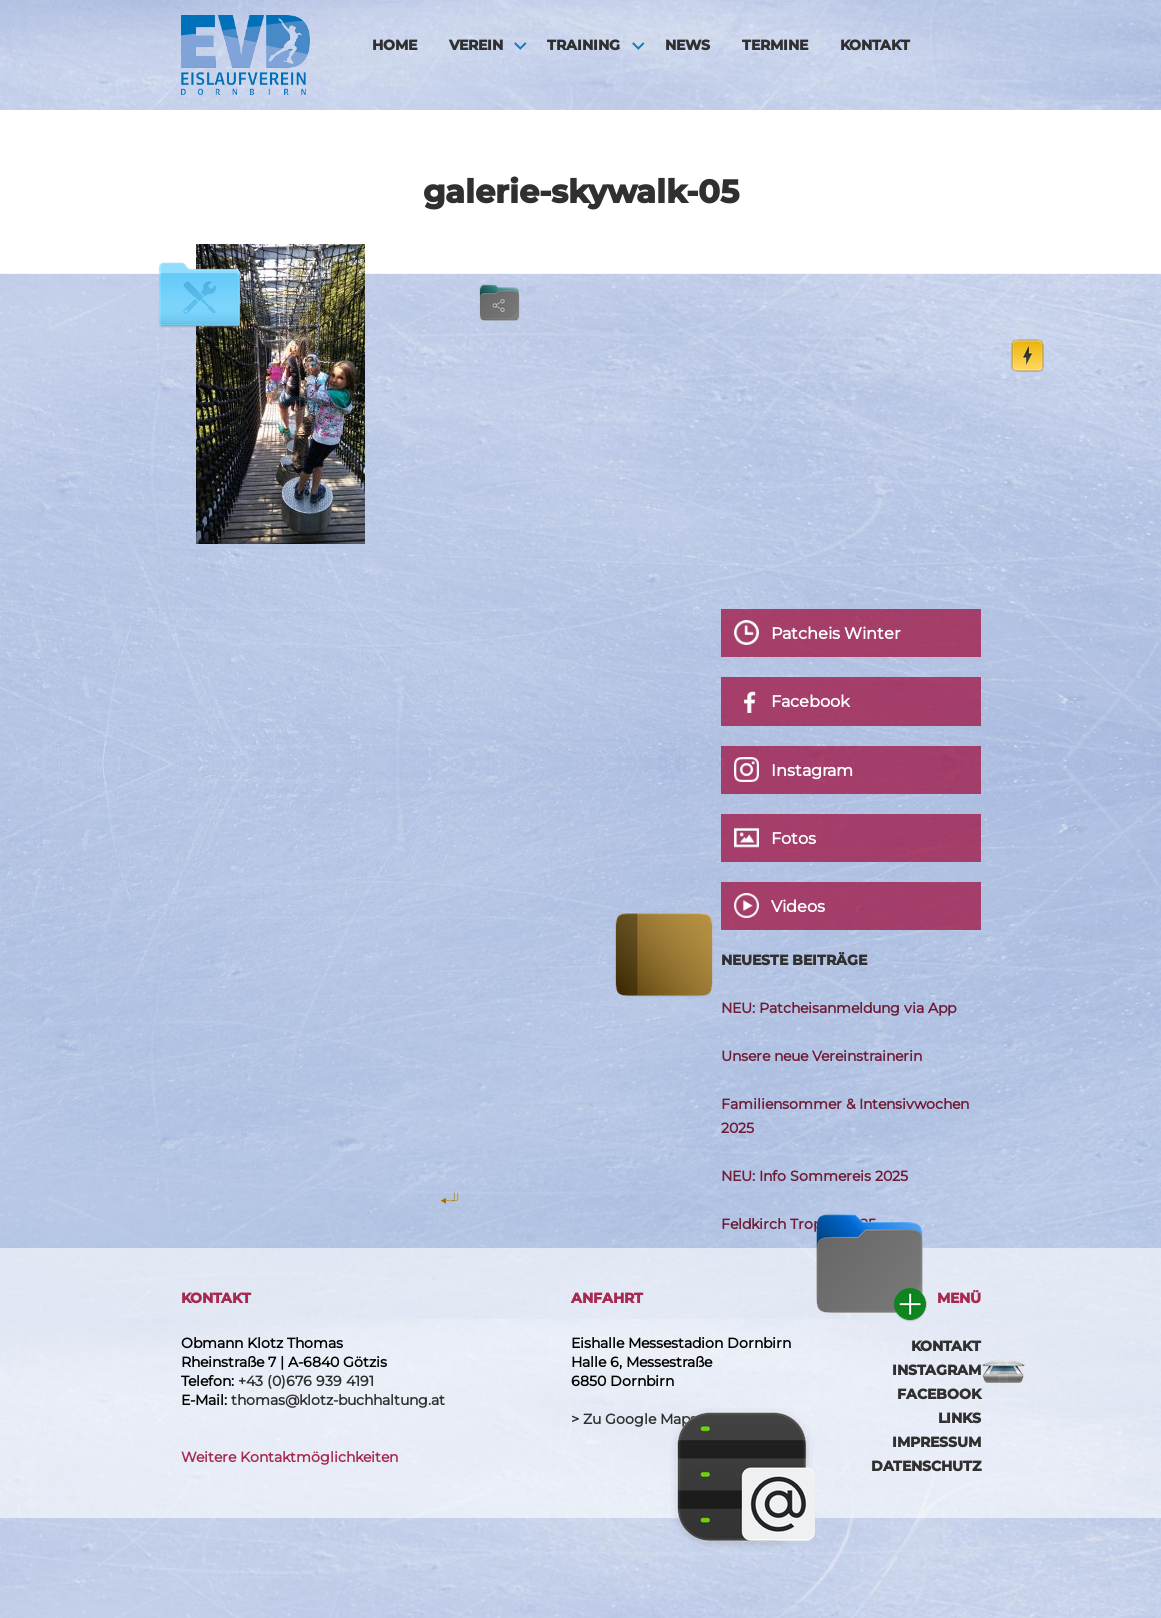  Describe the element at coordinates (743, 1479) in the screenshot. I see `configure DNS server settings` at that location.